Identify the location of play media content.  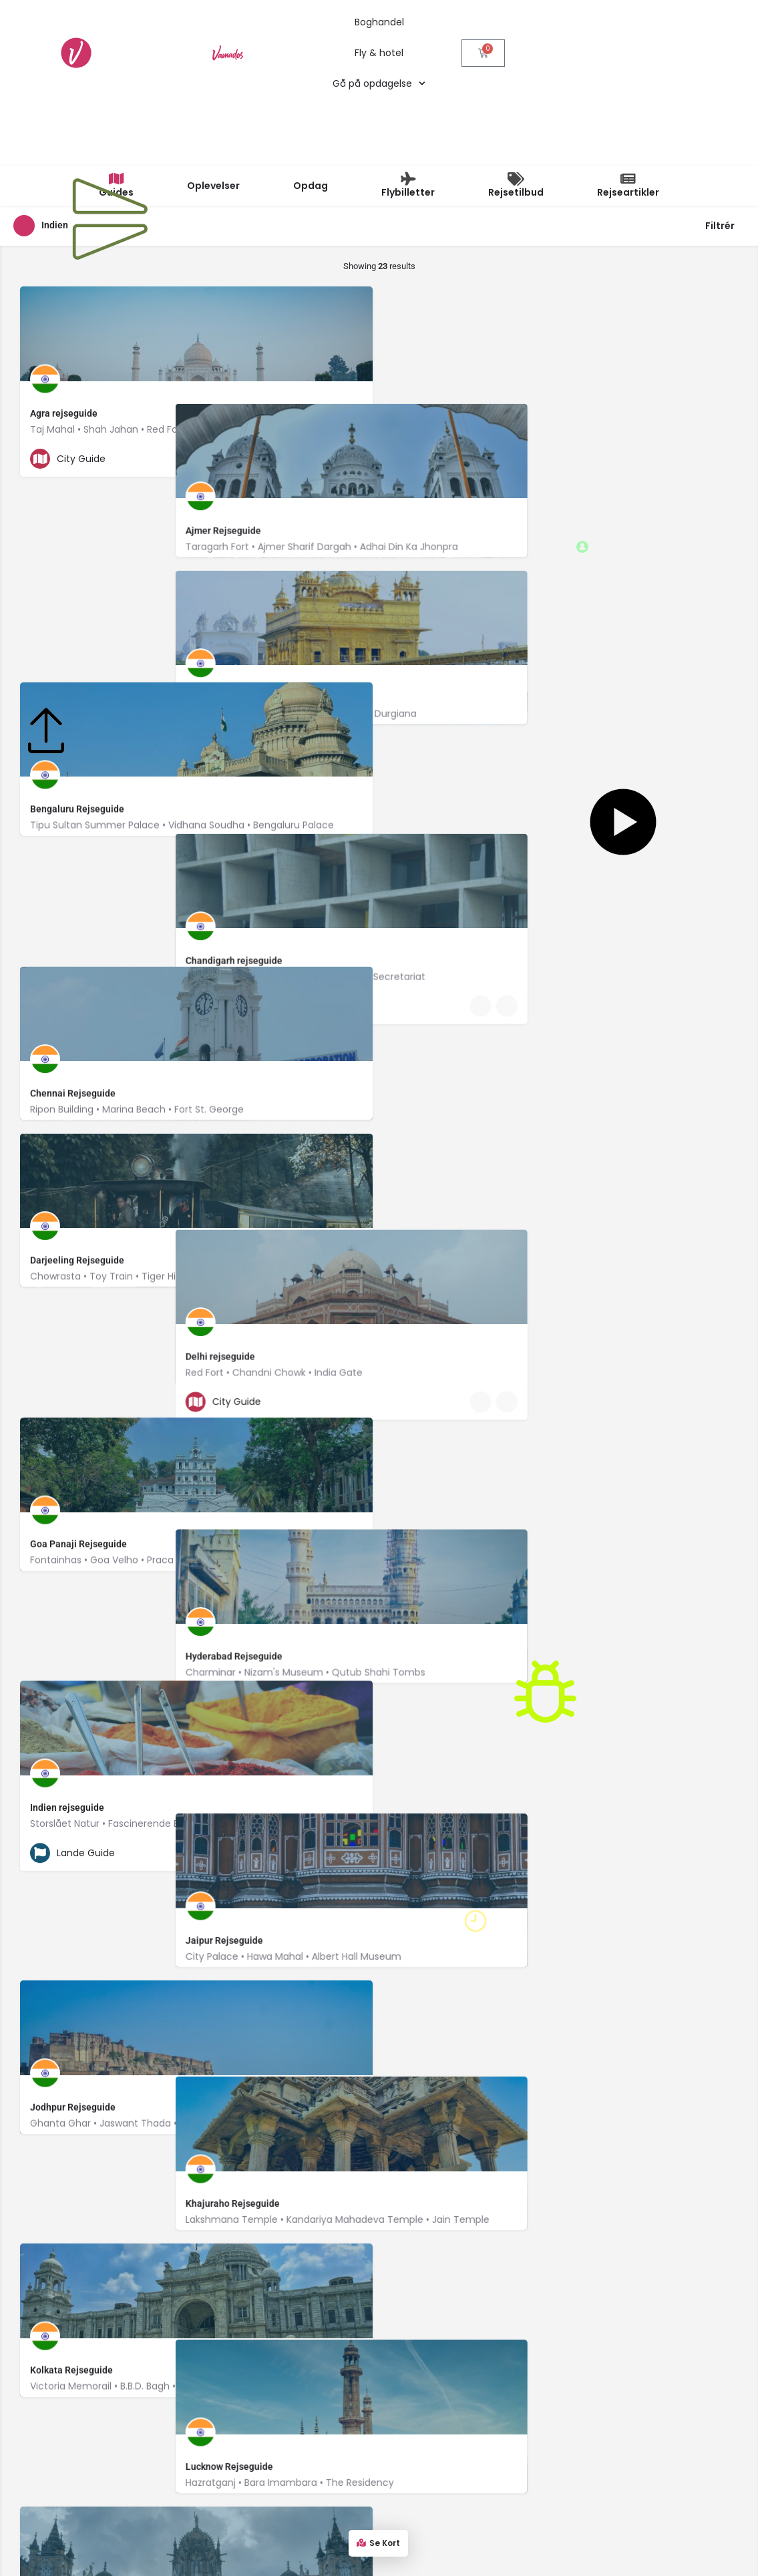
(623, 822).